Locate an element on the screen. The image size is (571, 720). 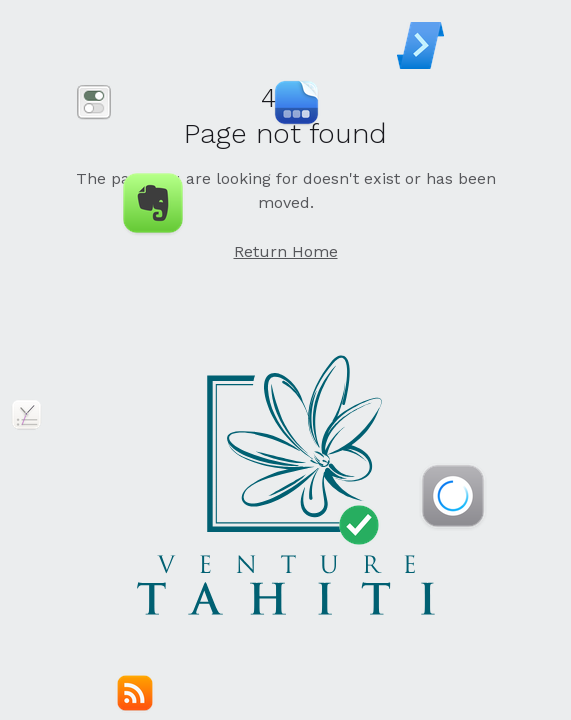
open rss feed reader app is located at coordinates (135, 693).